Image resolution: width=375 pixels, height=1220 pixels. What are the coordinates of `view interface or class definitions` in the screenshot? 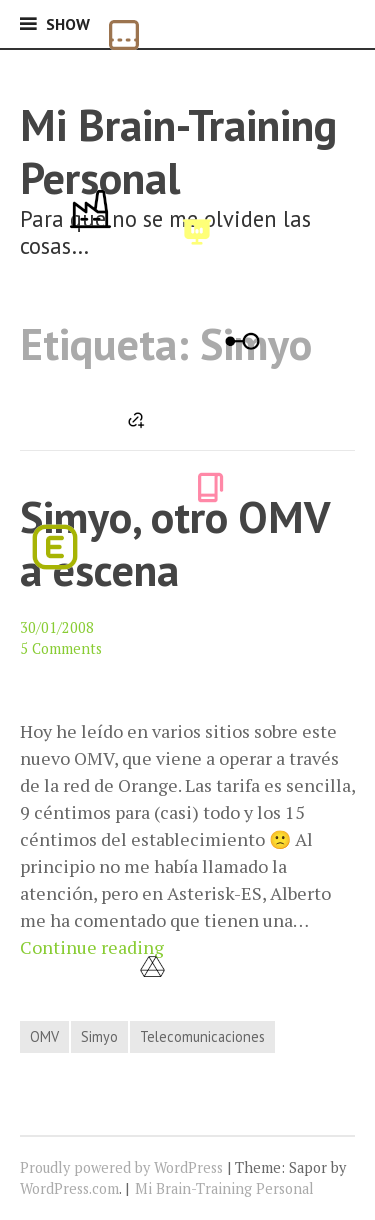 It's located at (242, 342).